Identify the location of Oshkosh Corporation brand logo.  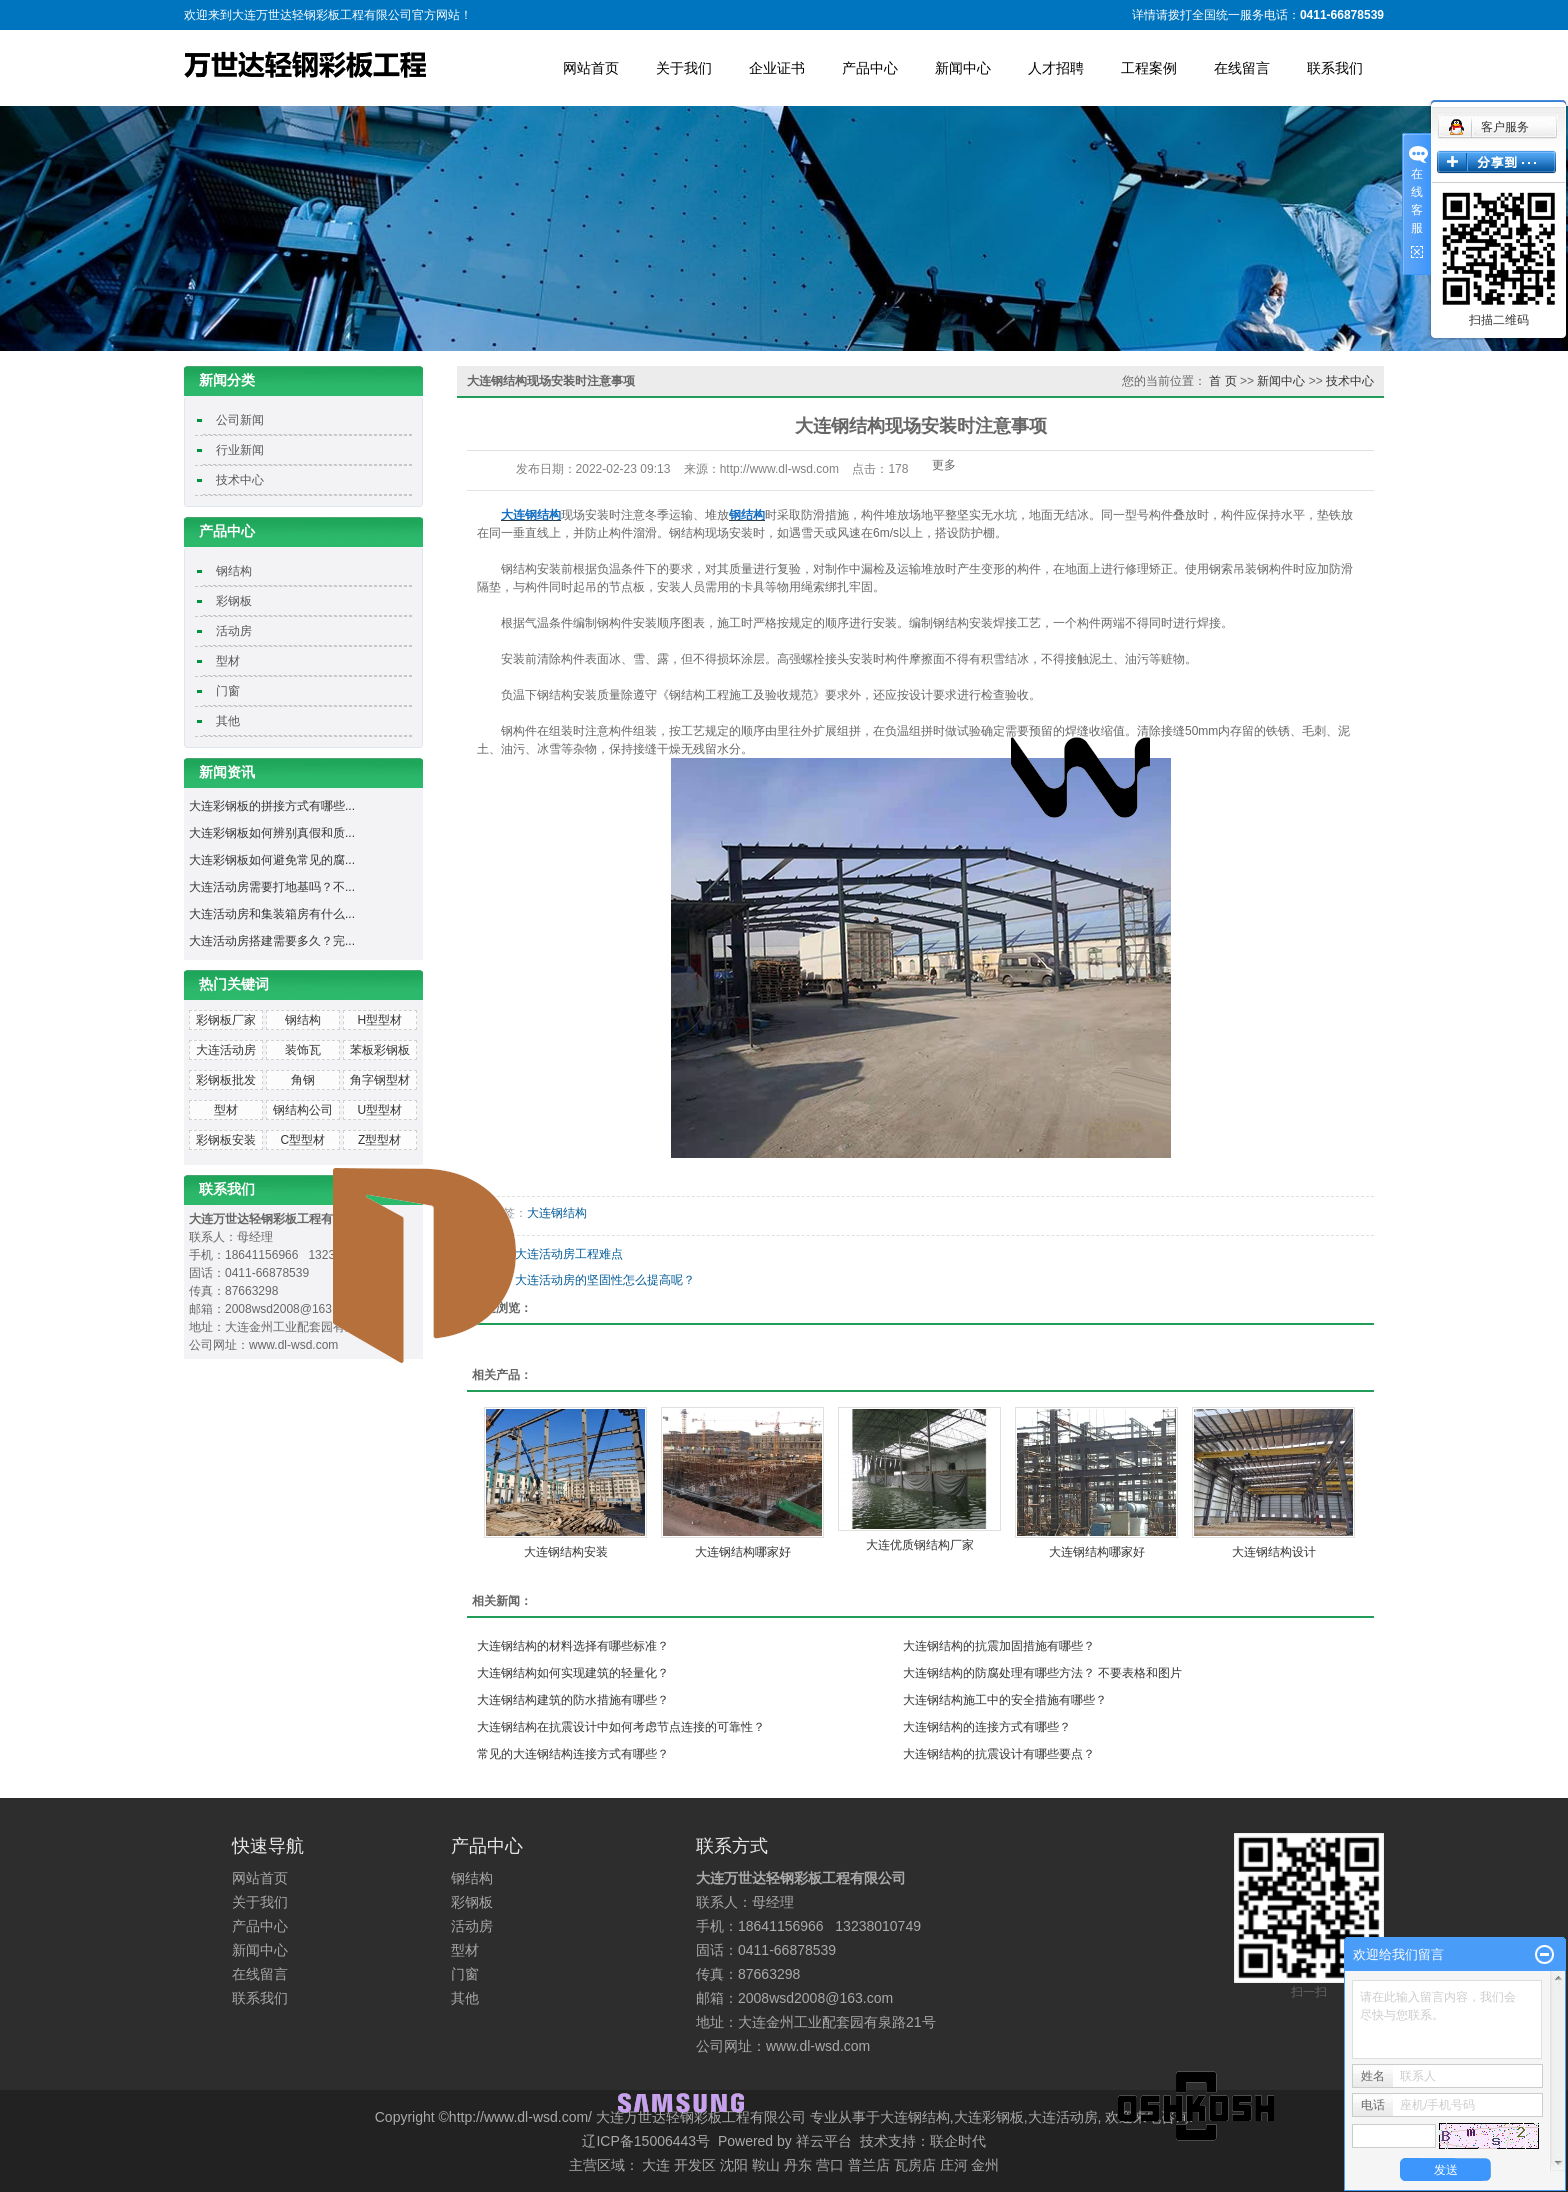
(1196, 2106).